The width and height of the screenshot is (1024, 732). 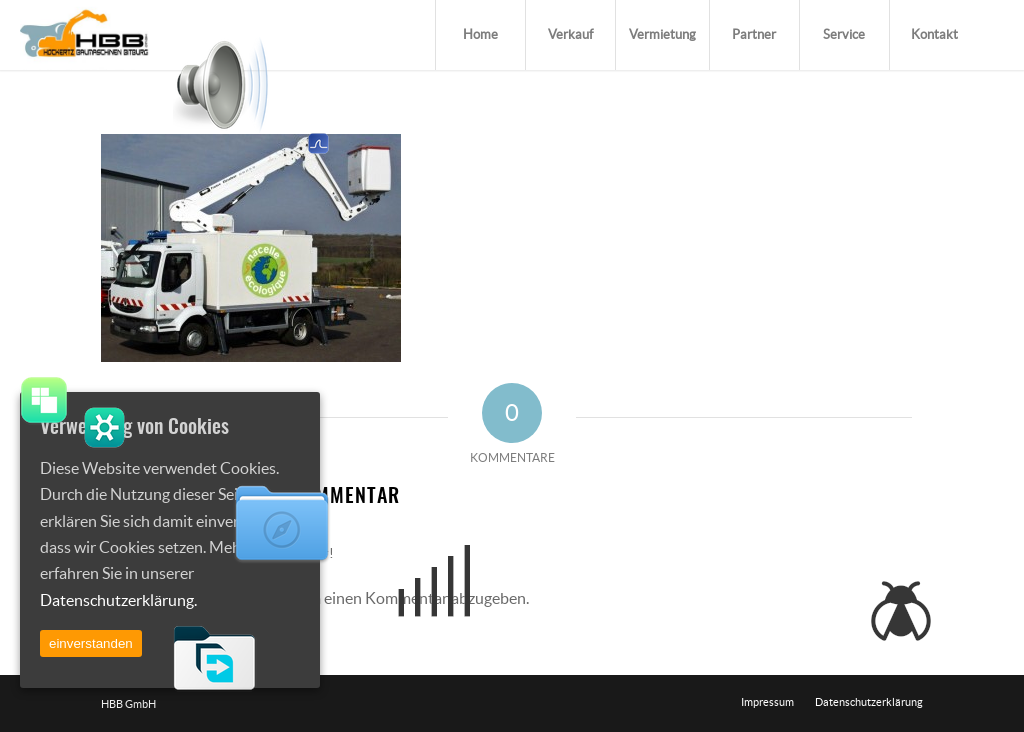 I want to click on open web browser bookmarks folder, so click(x=282, y=523).